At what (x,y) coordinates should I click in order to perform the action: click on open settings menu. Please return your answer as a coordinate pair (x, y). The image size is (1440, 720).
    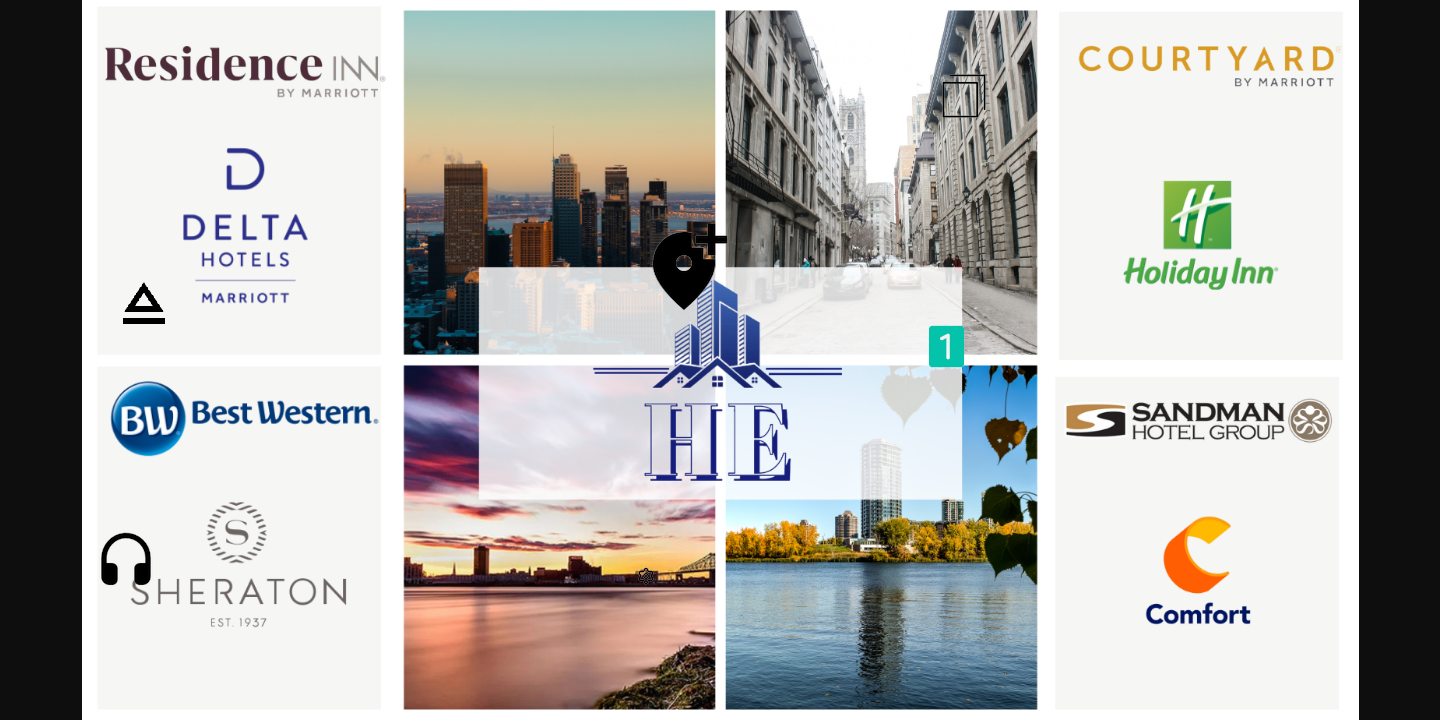
    Looking at the image, I should click on (646, 576).